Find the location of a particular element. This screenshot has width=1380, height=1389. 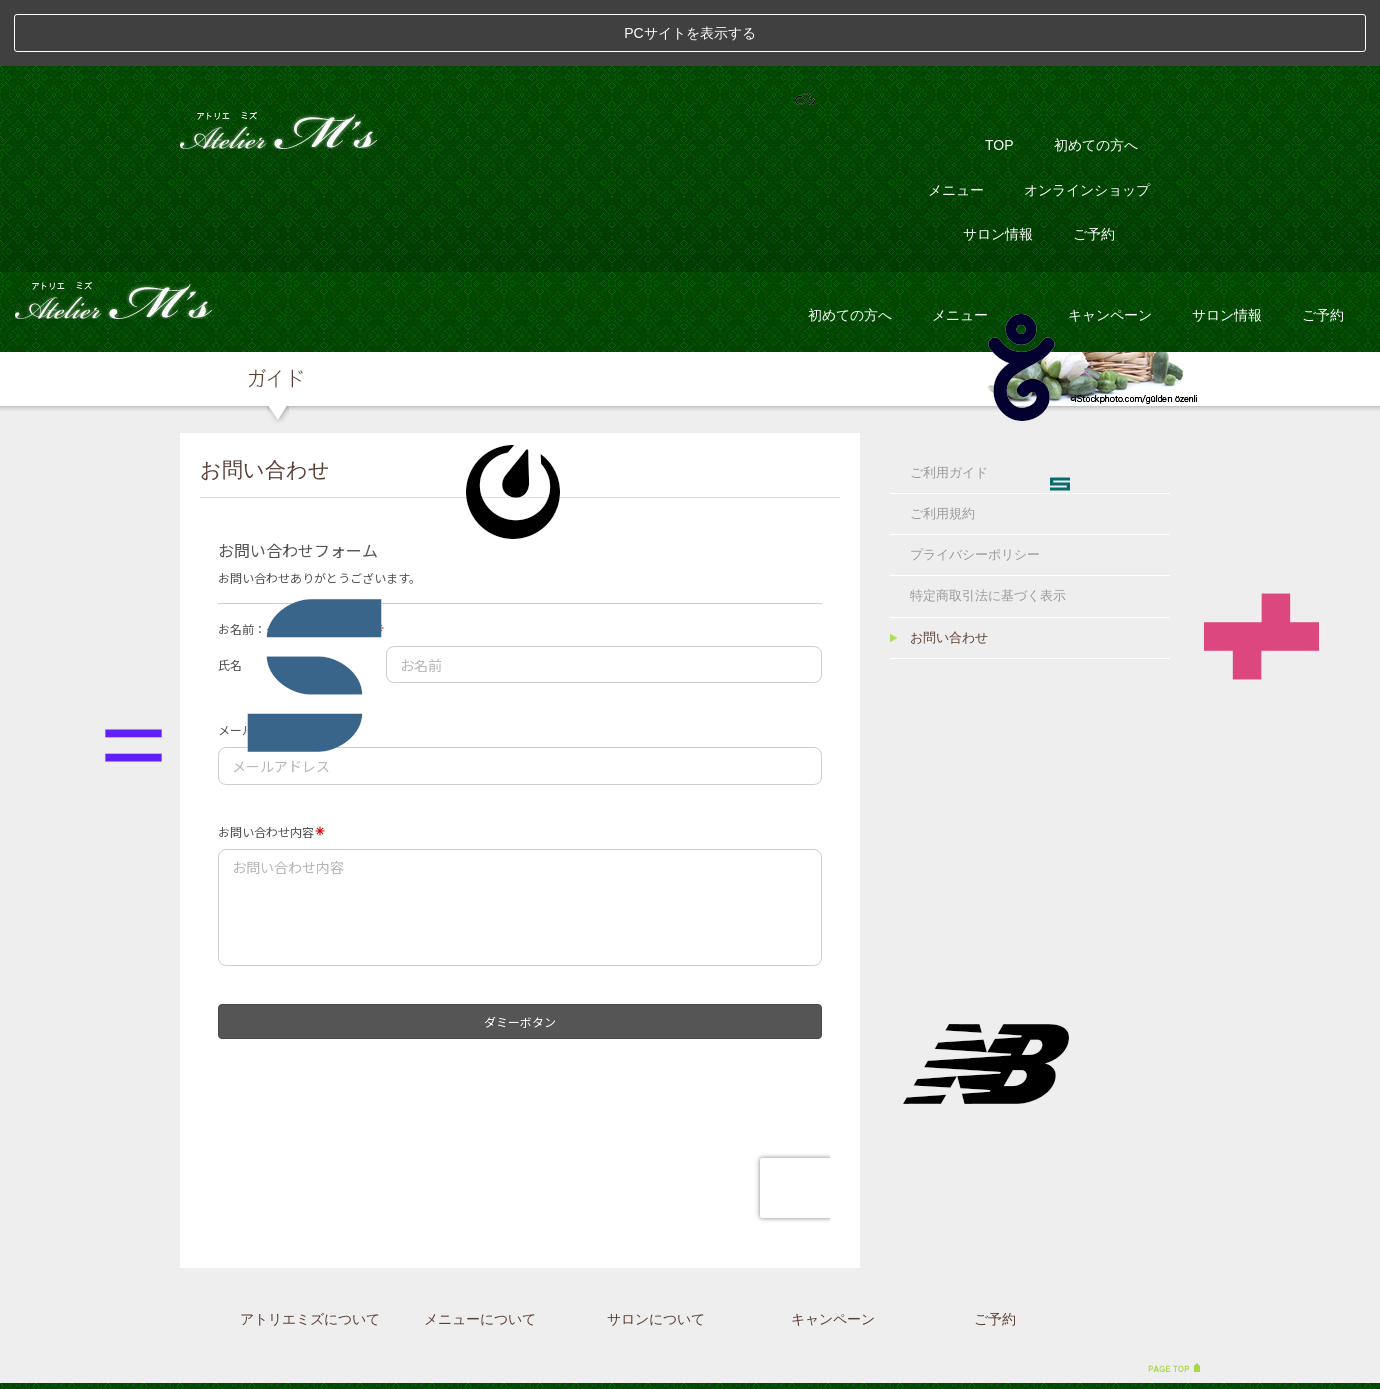

indicates equality or balance between values is located at coordinates (133, 745).